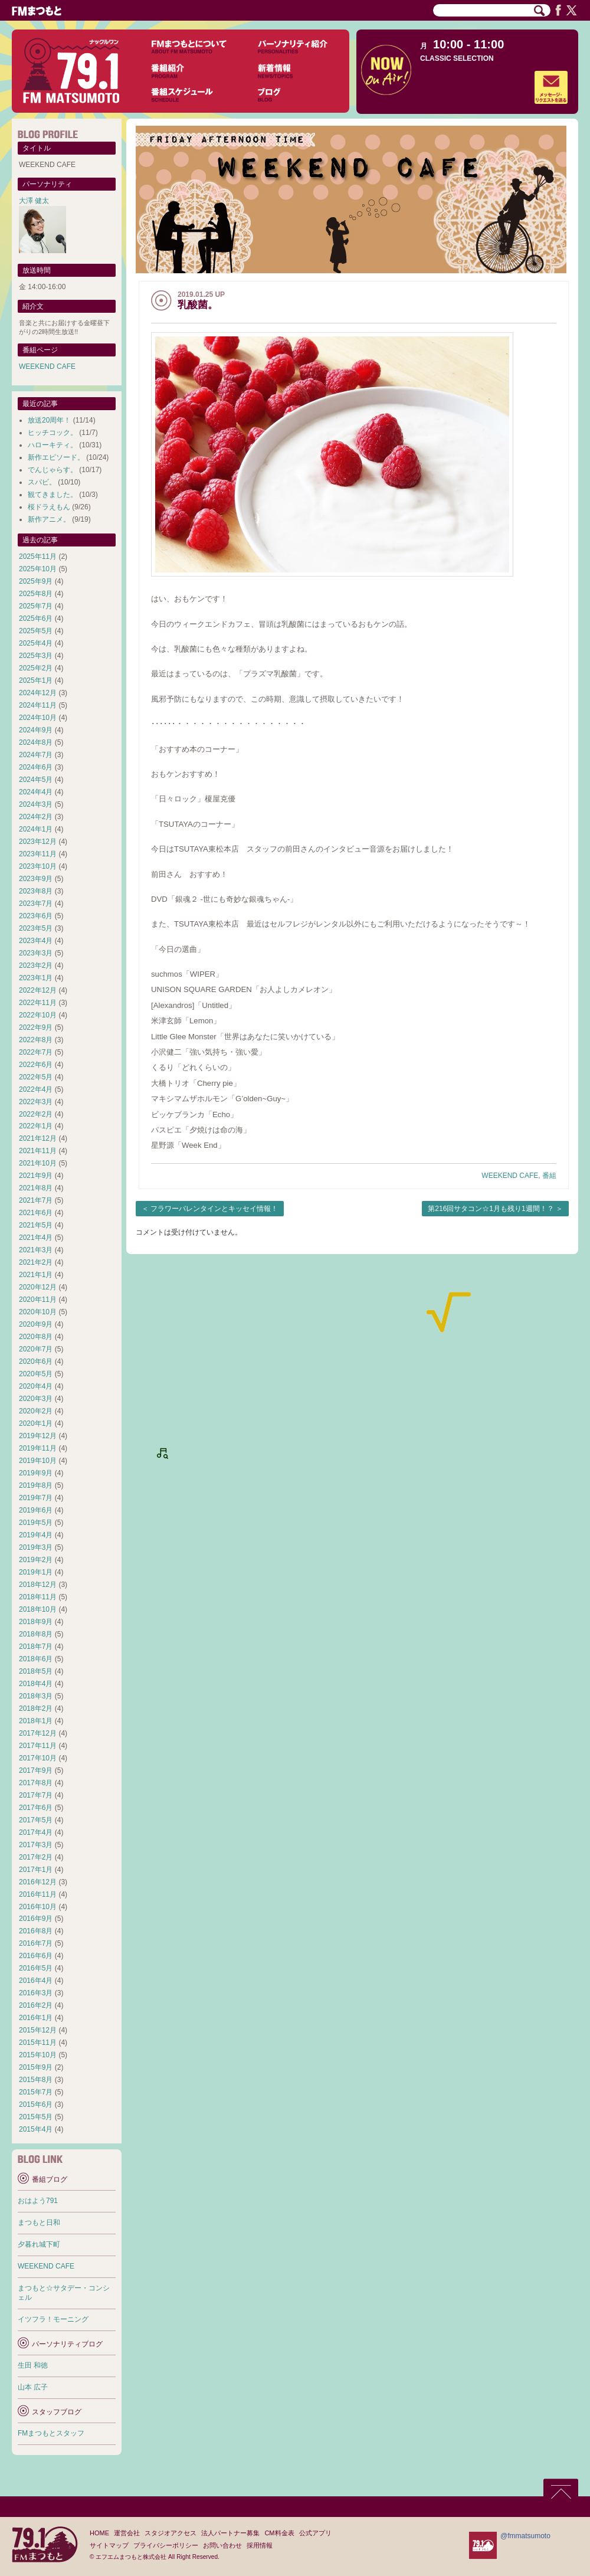  Describe the element at coordinates (162, 1453) in the screenshot. I see `search for songs or music` at that location.